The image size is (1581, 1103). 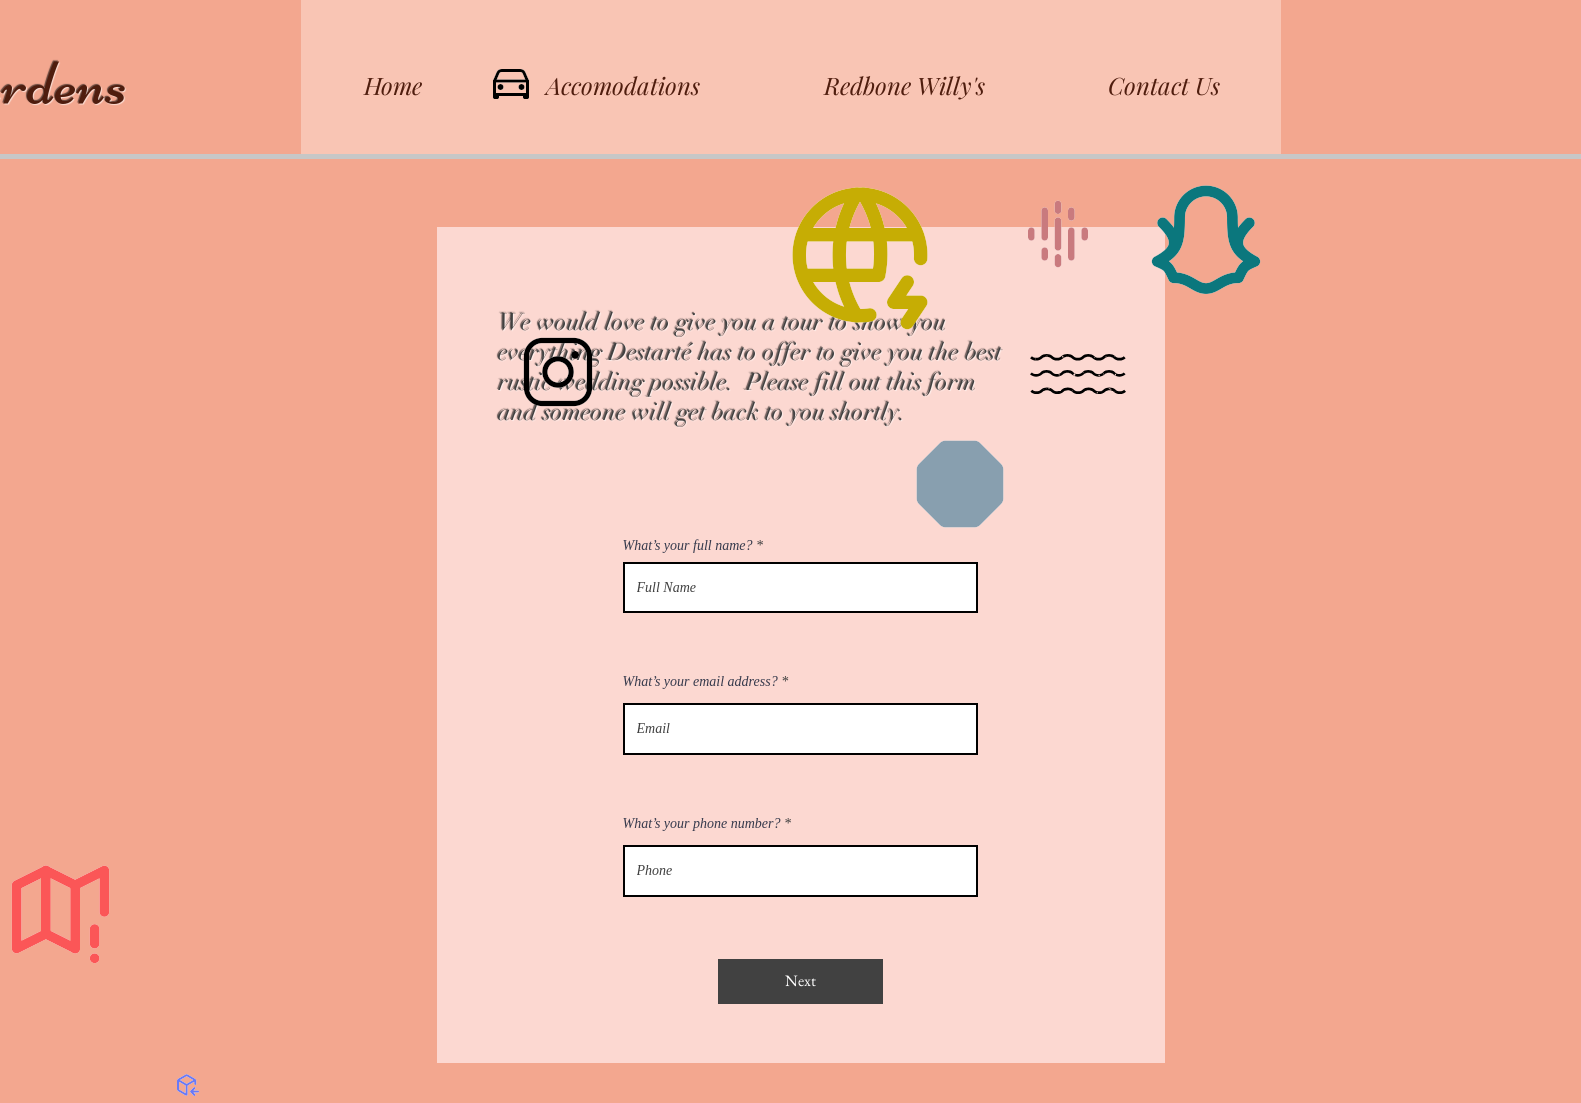 What do you see at coordinates (1206, 240) in the screenshot?
I see `open Snapchat` at bounding box center [1206, 240].